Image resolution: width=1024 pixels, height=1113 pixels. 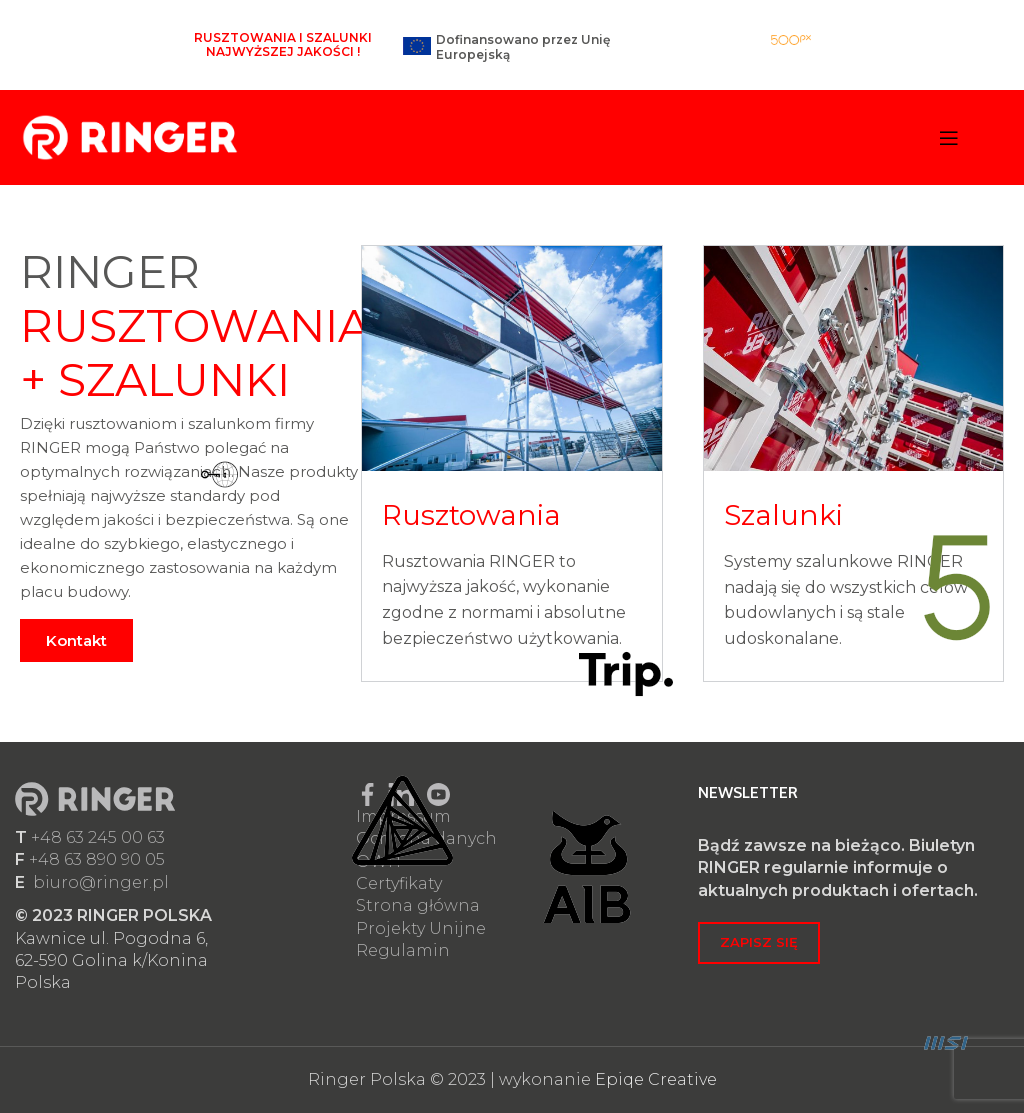 I want to click on MSI Business brand logo, so click(x=946, y=1043).